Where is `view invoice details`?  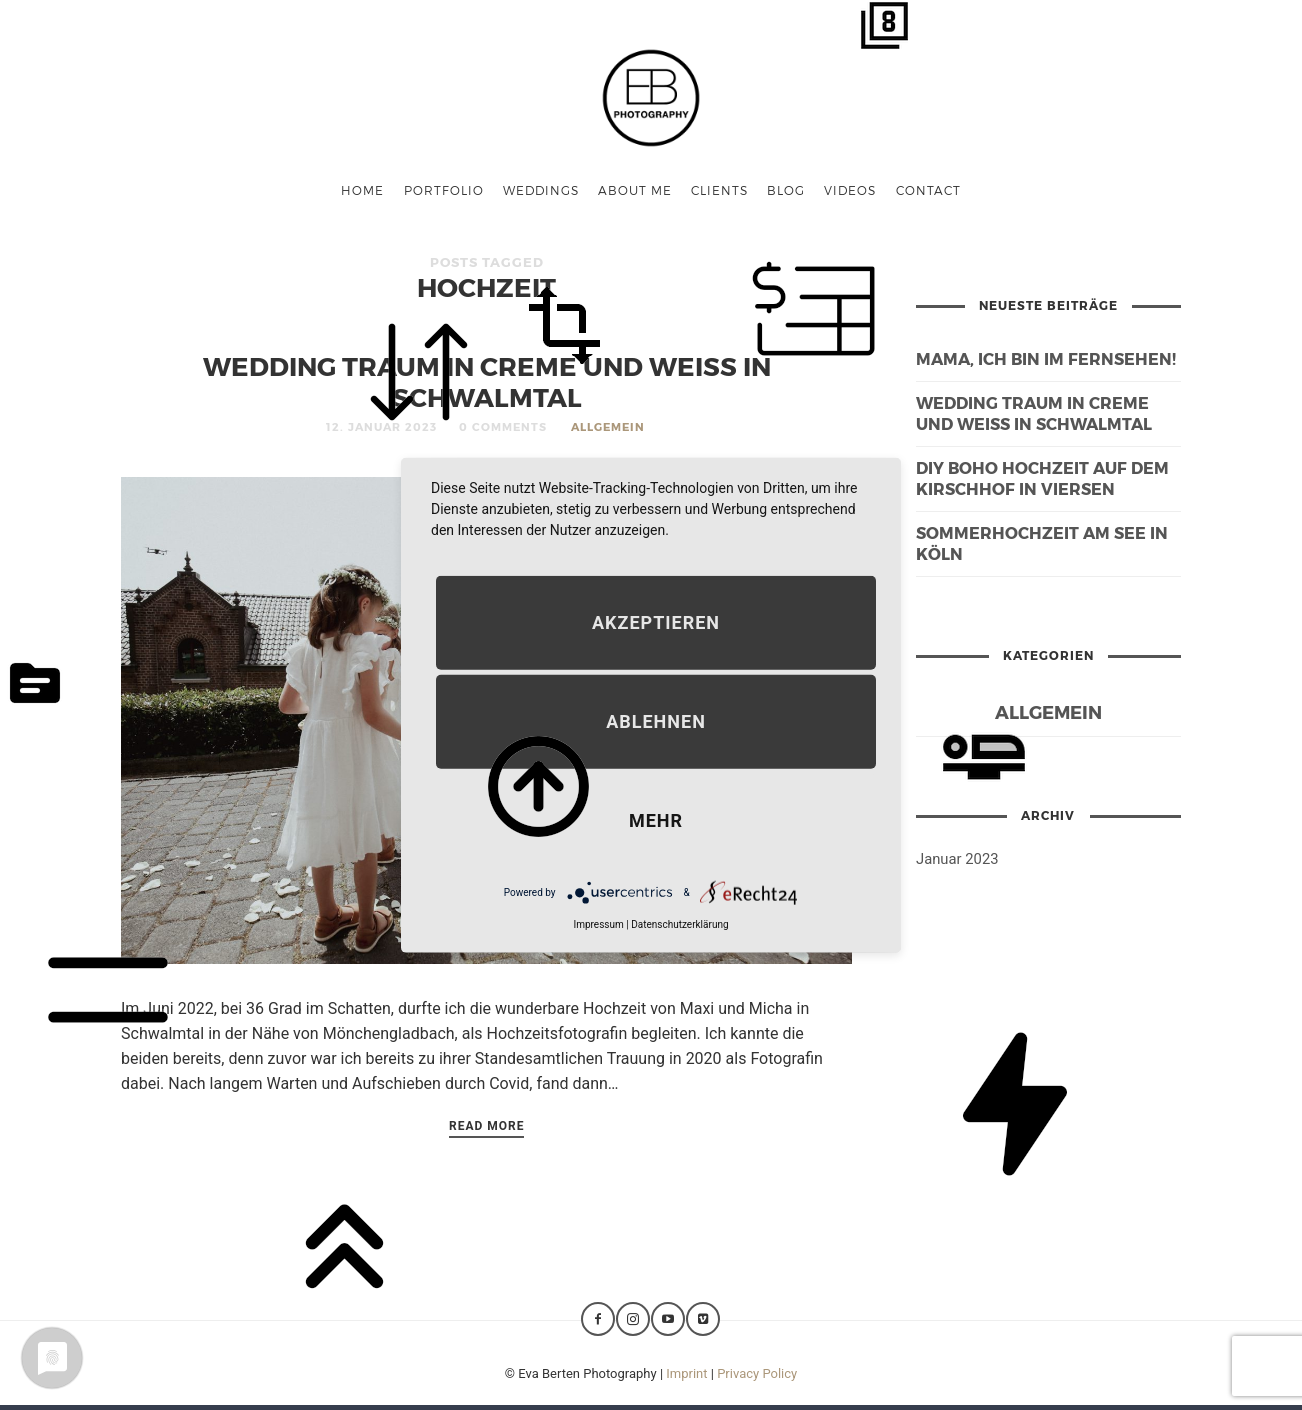 view invoice details is located at coordinates (816, 311).